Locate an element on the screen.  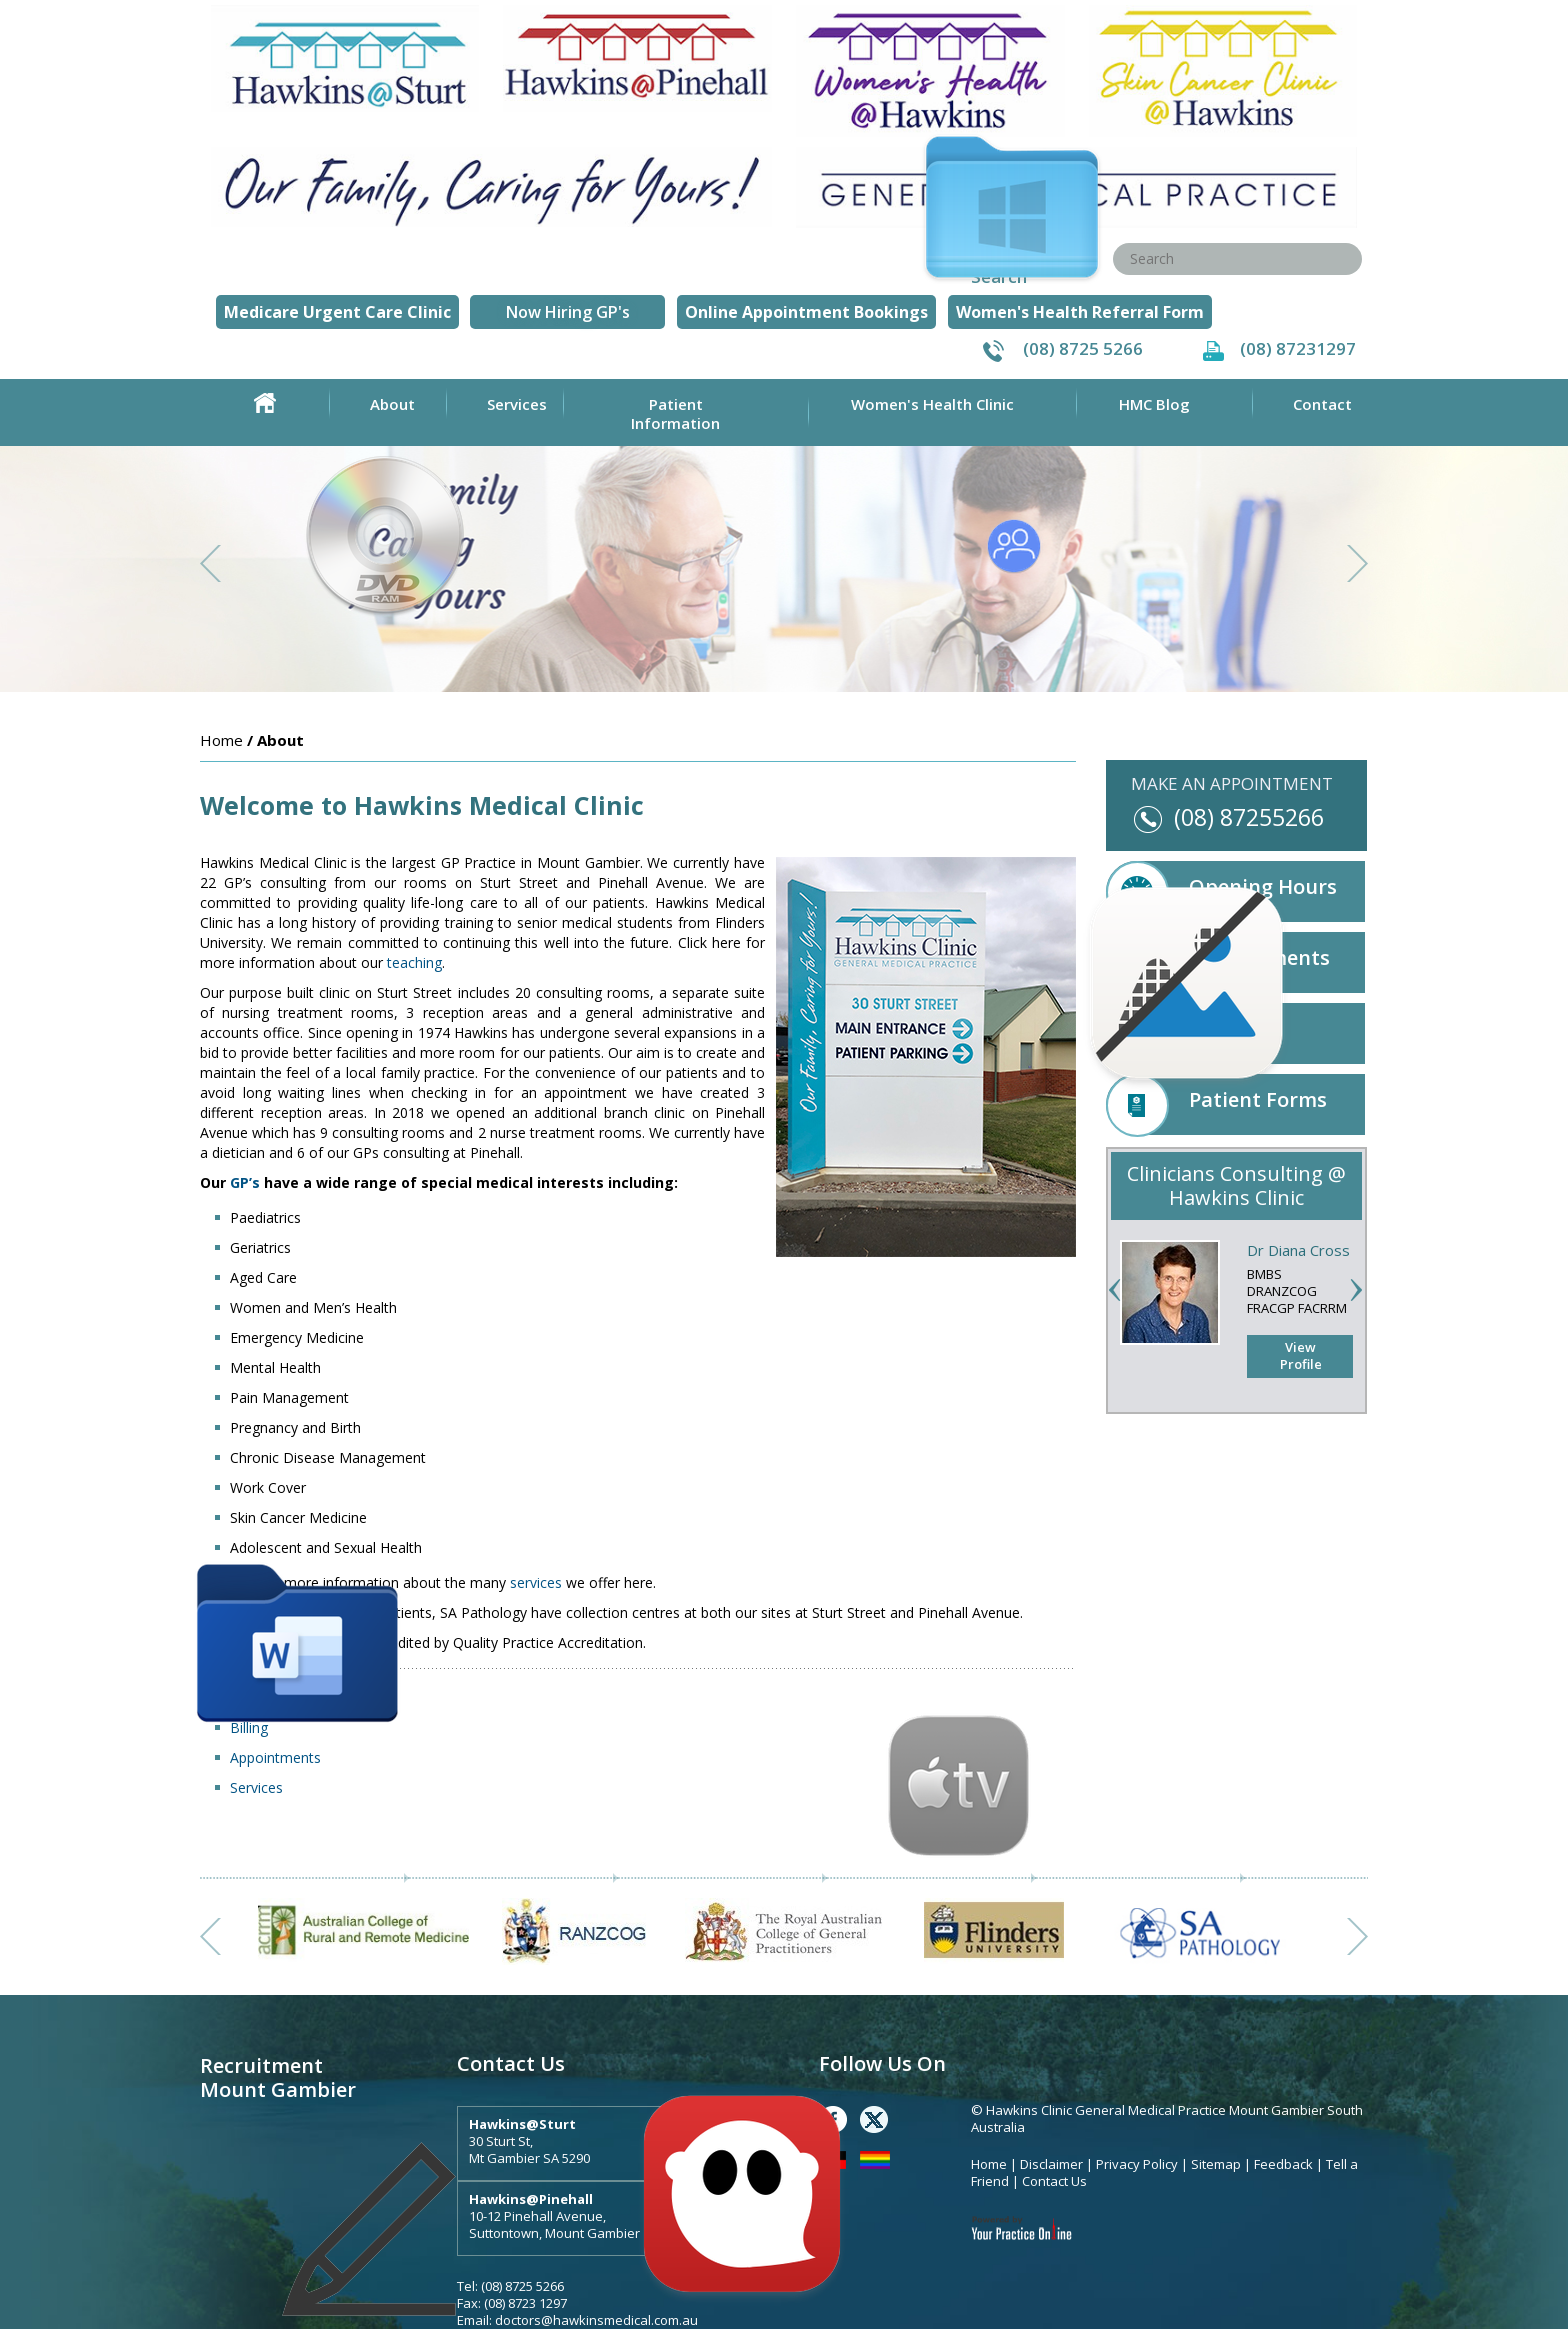
open bitmap2component application is located at coordinates (1187, 983).